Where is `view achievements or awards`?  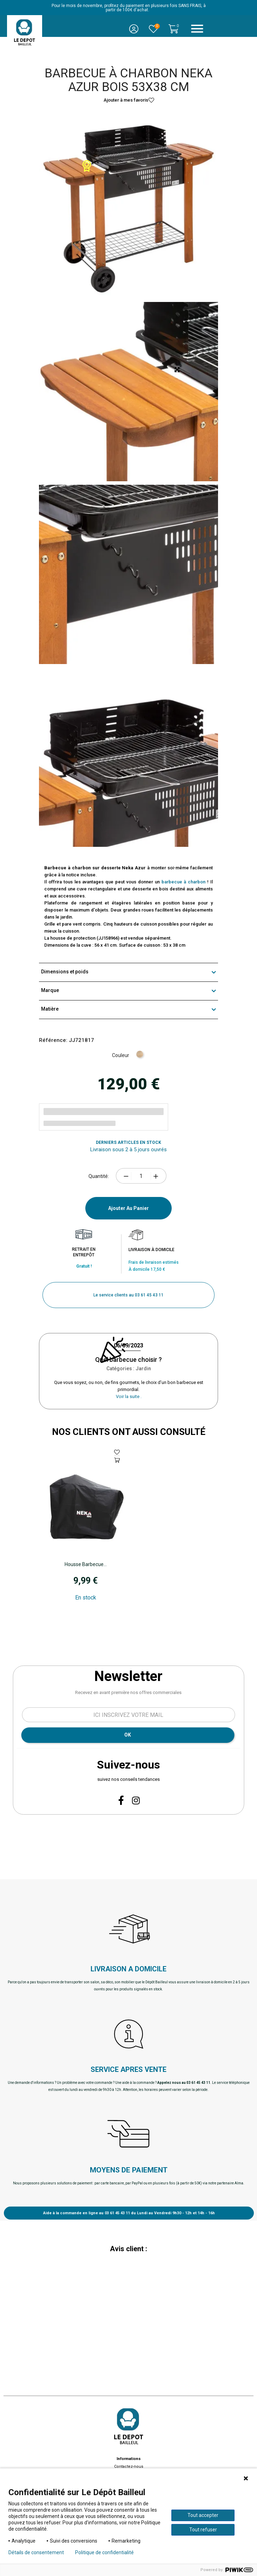 view achievements or awards is located at coordinates (87, 166).